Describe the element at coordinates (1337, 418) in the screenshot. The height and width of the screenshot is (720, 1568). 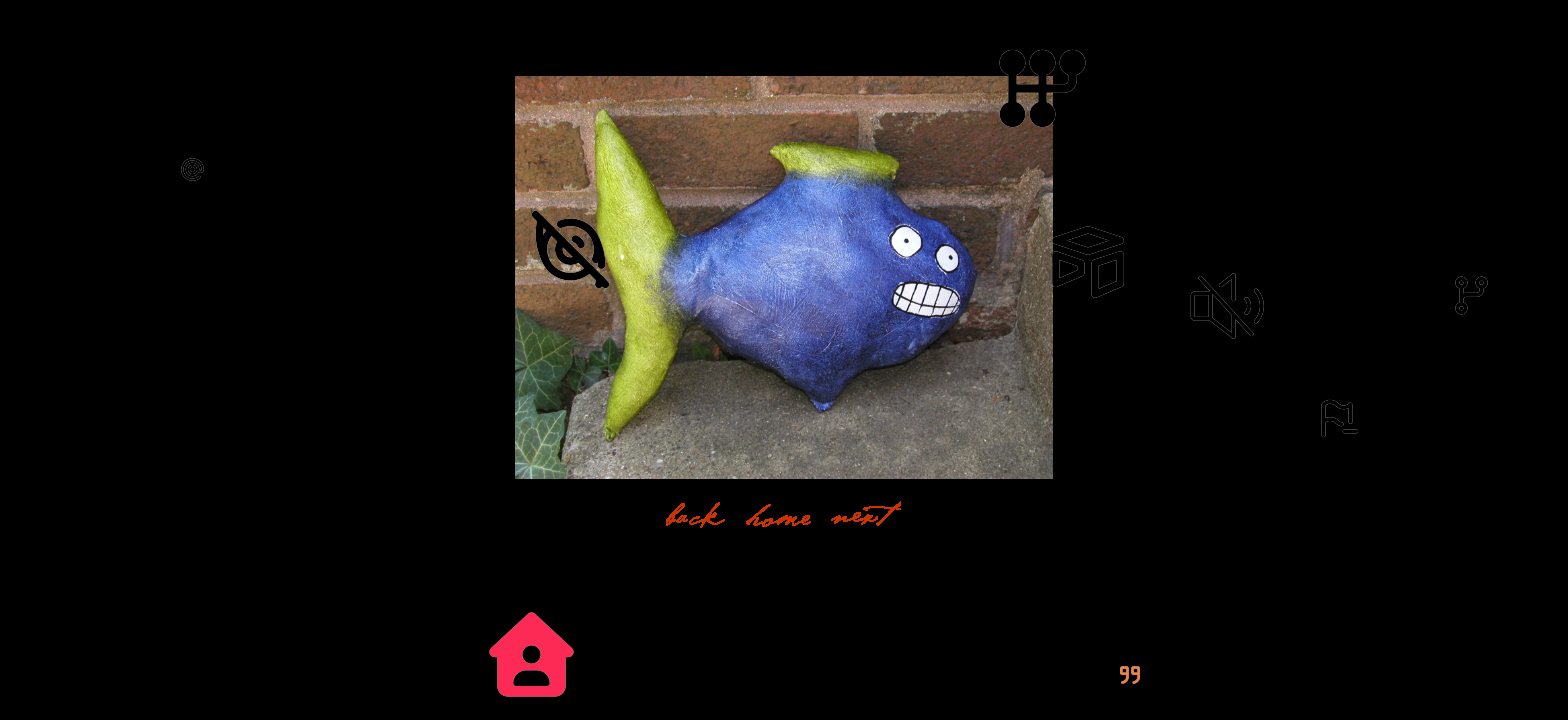
I see `remove a flag or marker` at that location.